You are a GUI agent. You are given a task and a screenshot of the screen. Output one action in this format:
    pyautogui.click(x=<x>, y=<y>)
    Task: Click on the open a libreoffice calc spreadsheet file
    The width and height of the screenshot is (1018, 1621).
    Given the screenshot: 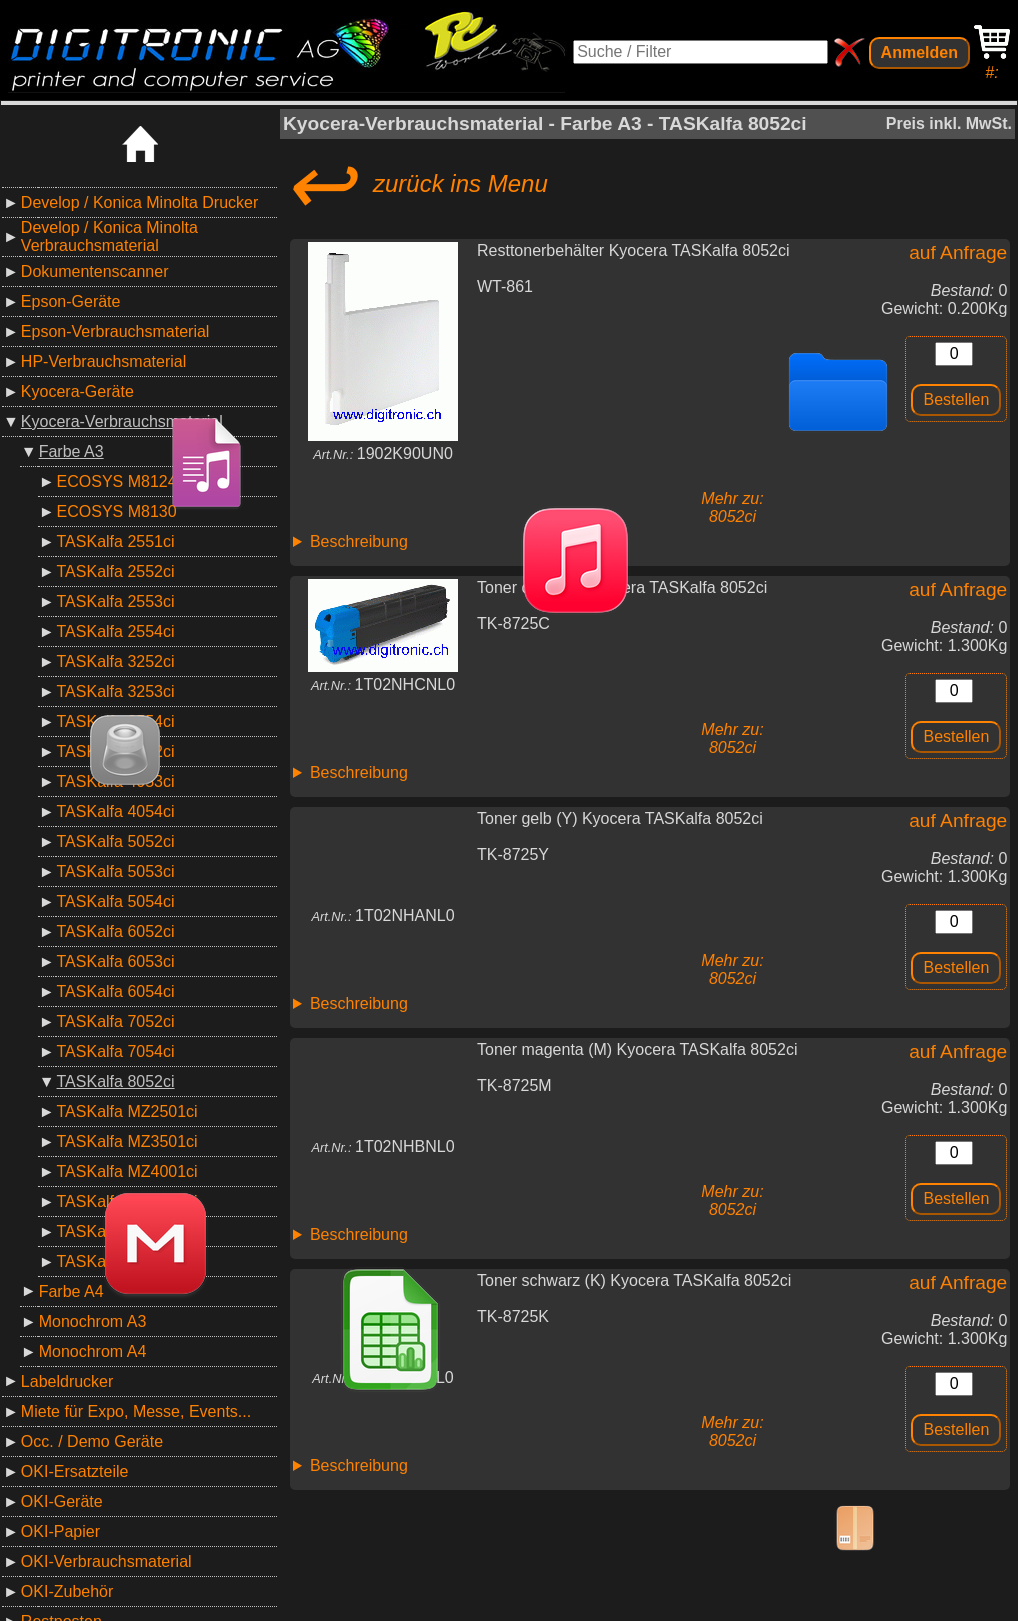 What is the action you would take?
    pyautogui.click(x=390, y=1329)
    